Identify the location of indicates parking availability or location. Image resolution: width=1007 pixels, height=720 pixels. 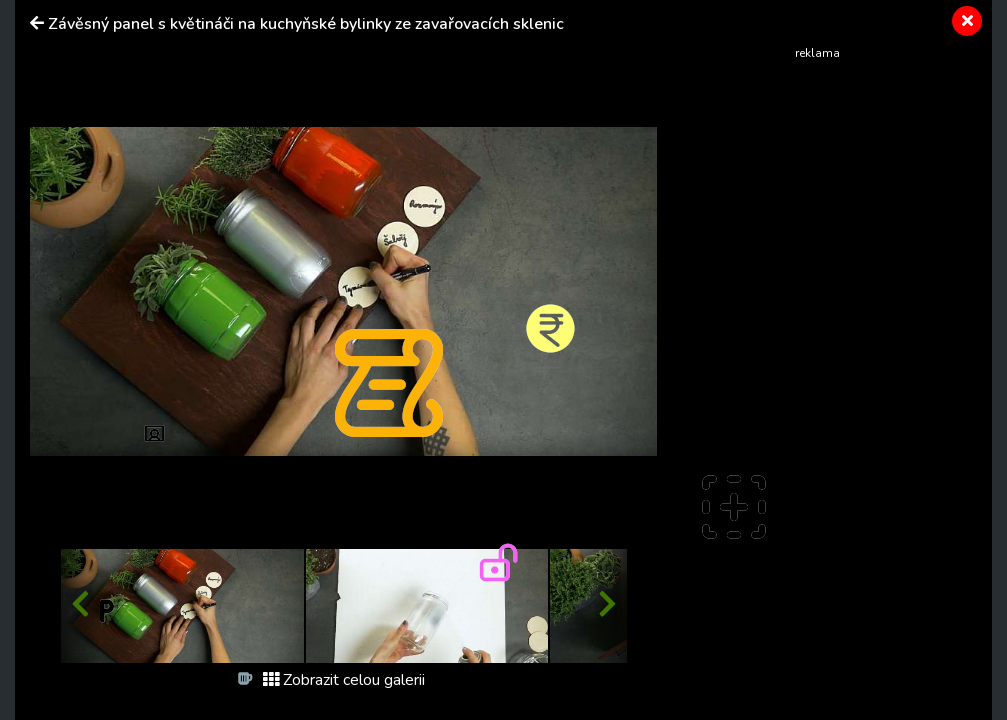
(107, 611).